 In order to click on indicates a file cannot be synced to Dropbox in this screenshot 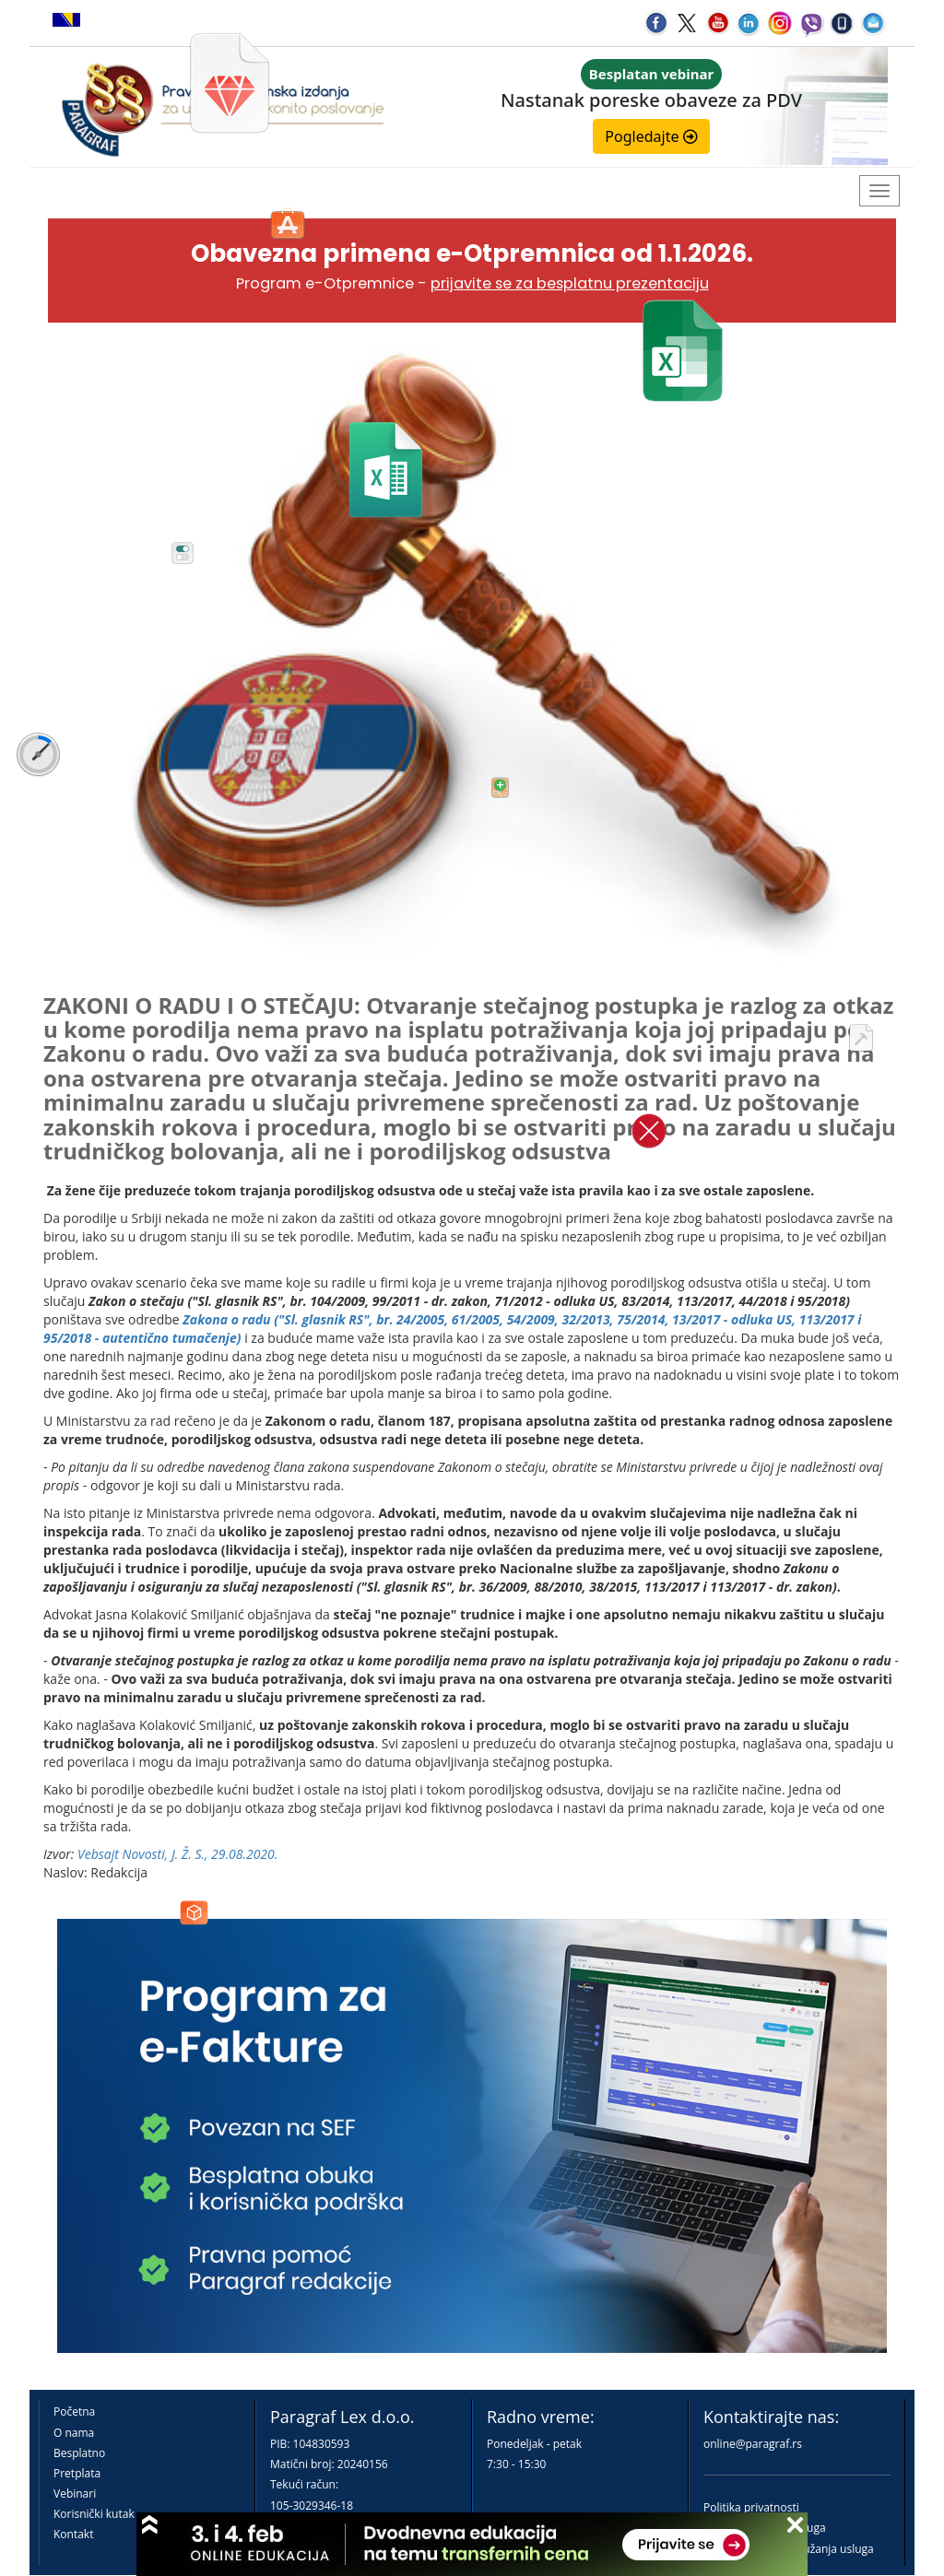, I will do `click(649, 1131)`.